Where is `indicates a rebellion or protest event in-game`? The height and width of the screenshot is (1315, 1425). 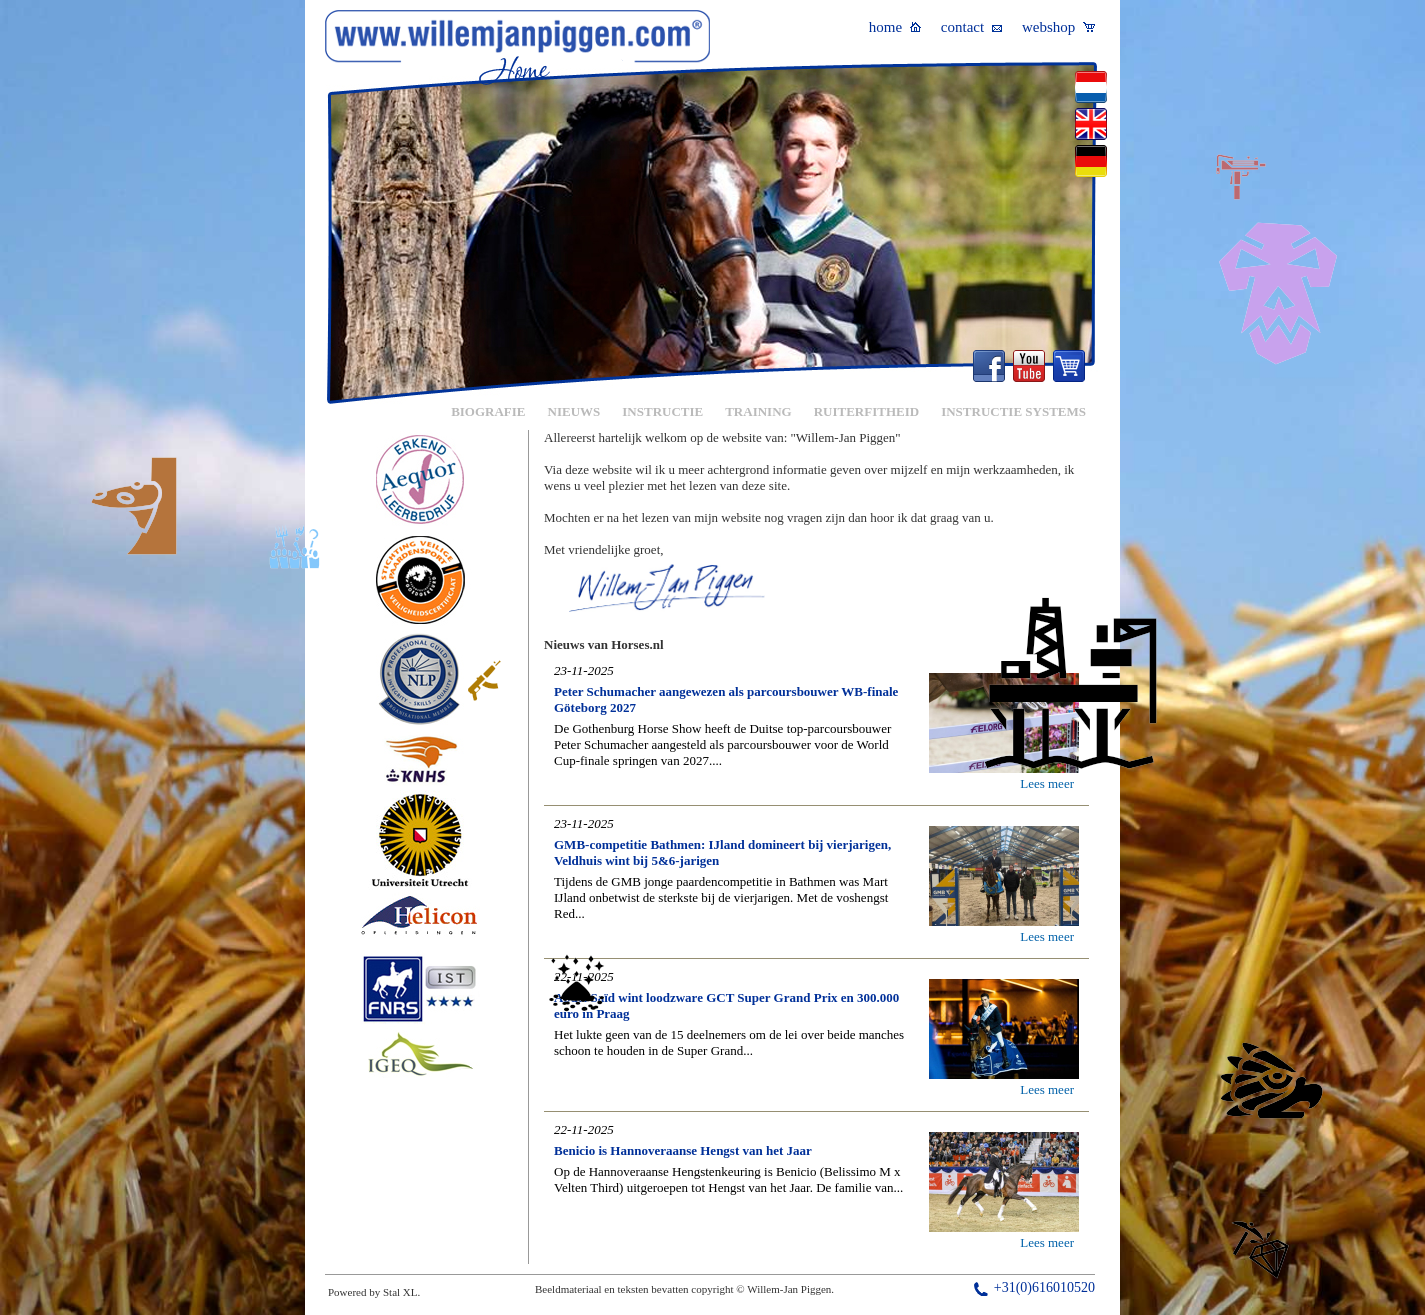
indicates a rebellion or protest event in-game is located at coordinates (294, 543).